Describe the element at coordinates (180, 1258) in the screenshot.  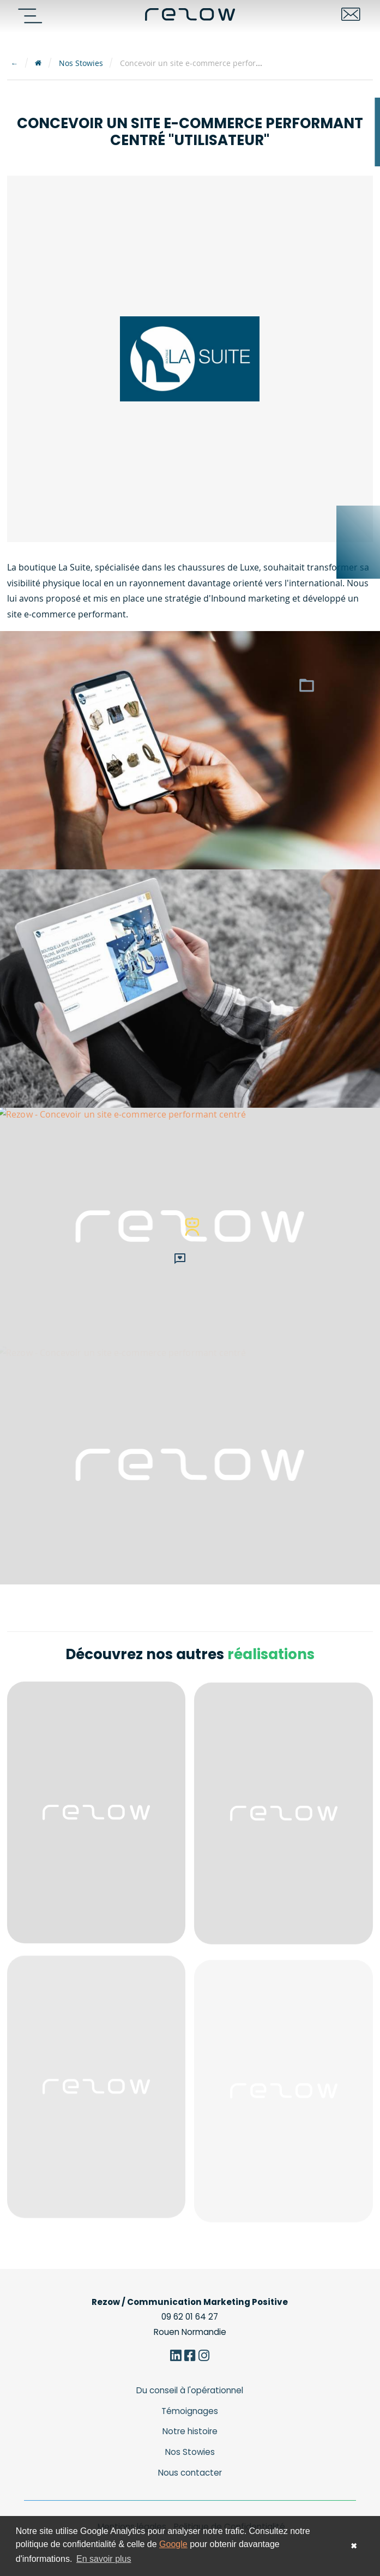
I see `open favorite conversations` at that location.